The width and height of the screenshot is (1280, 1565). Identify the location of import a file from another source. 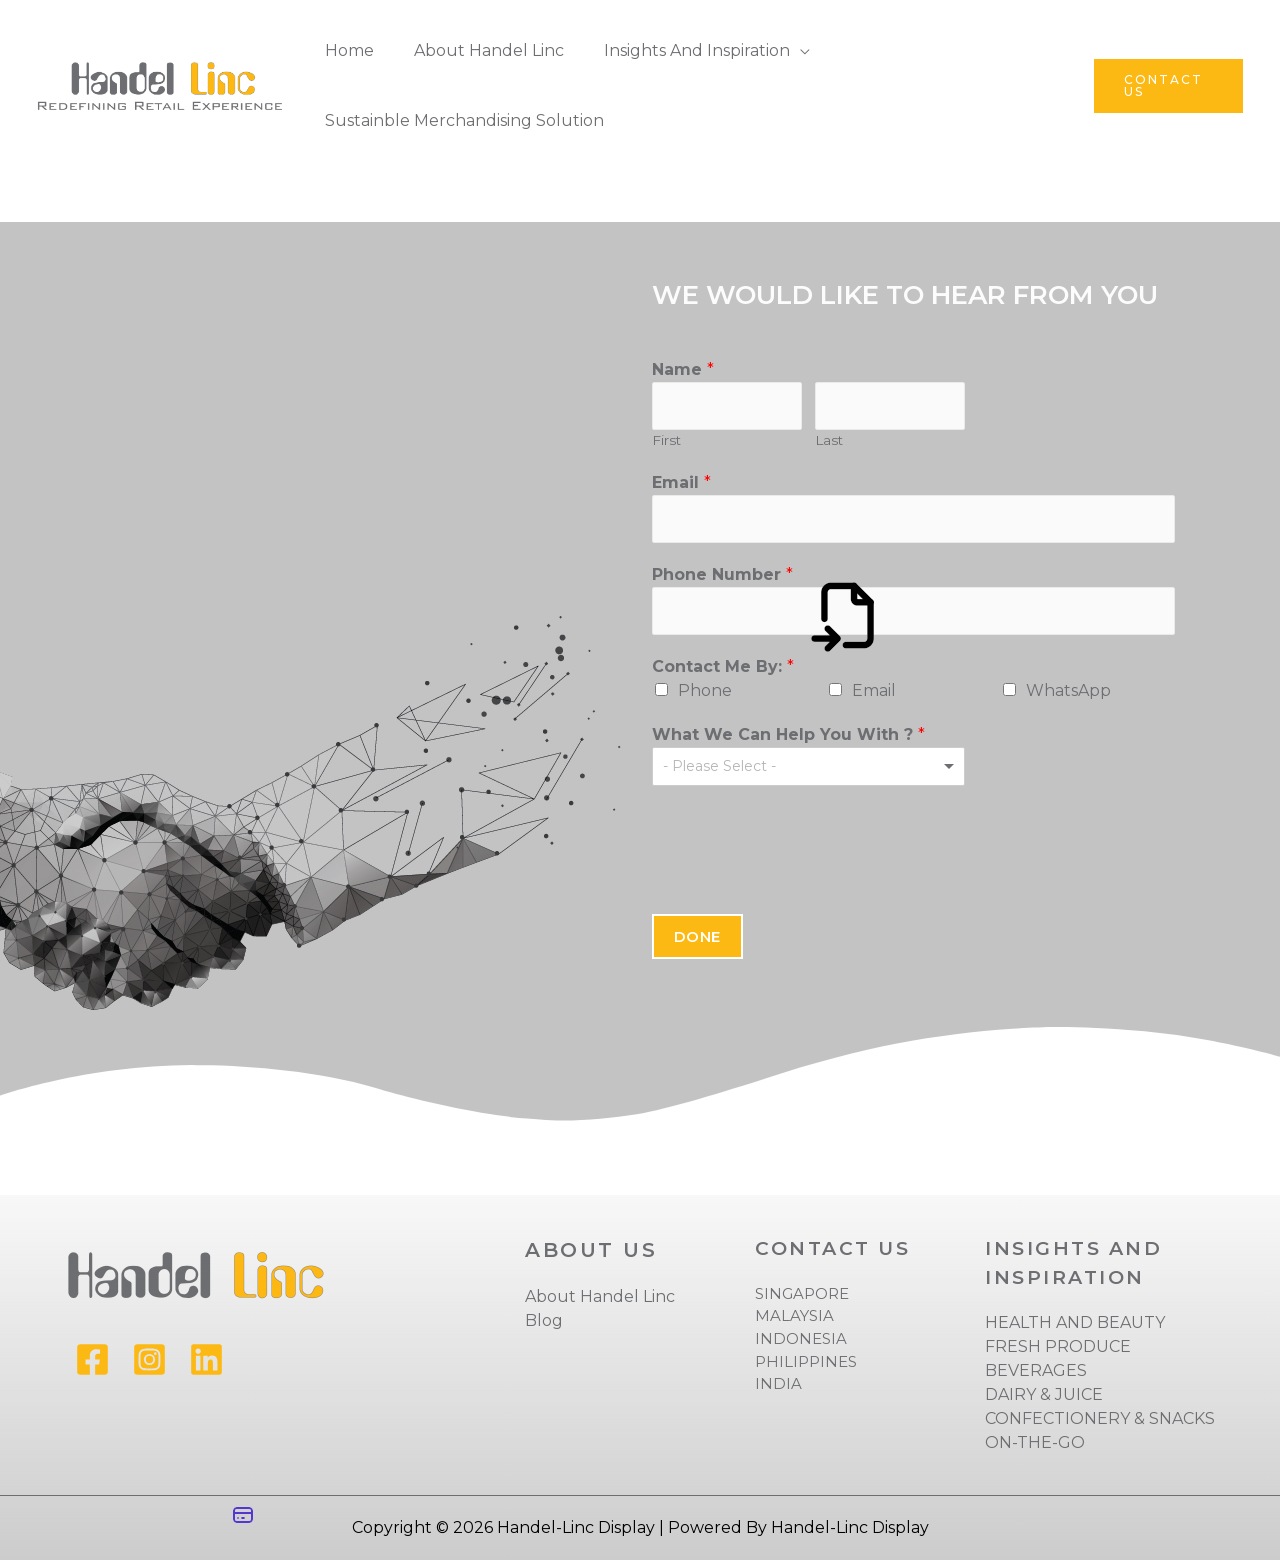
(847, 615).